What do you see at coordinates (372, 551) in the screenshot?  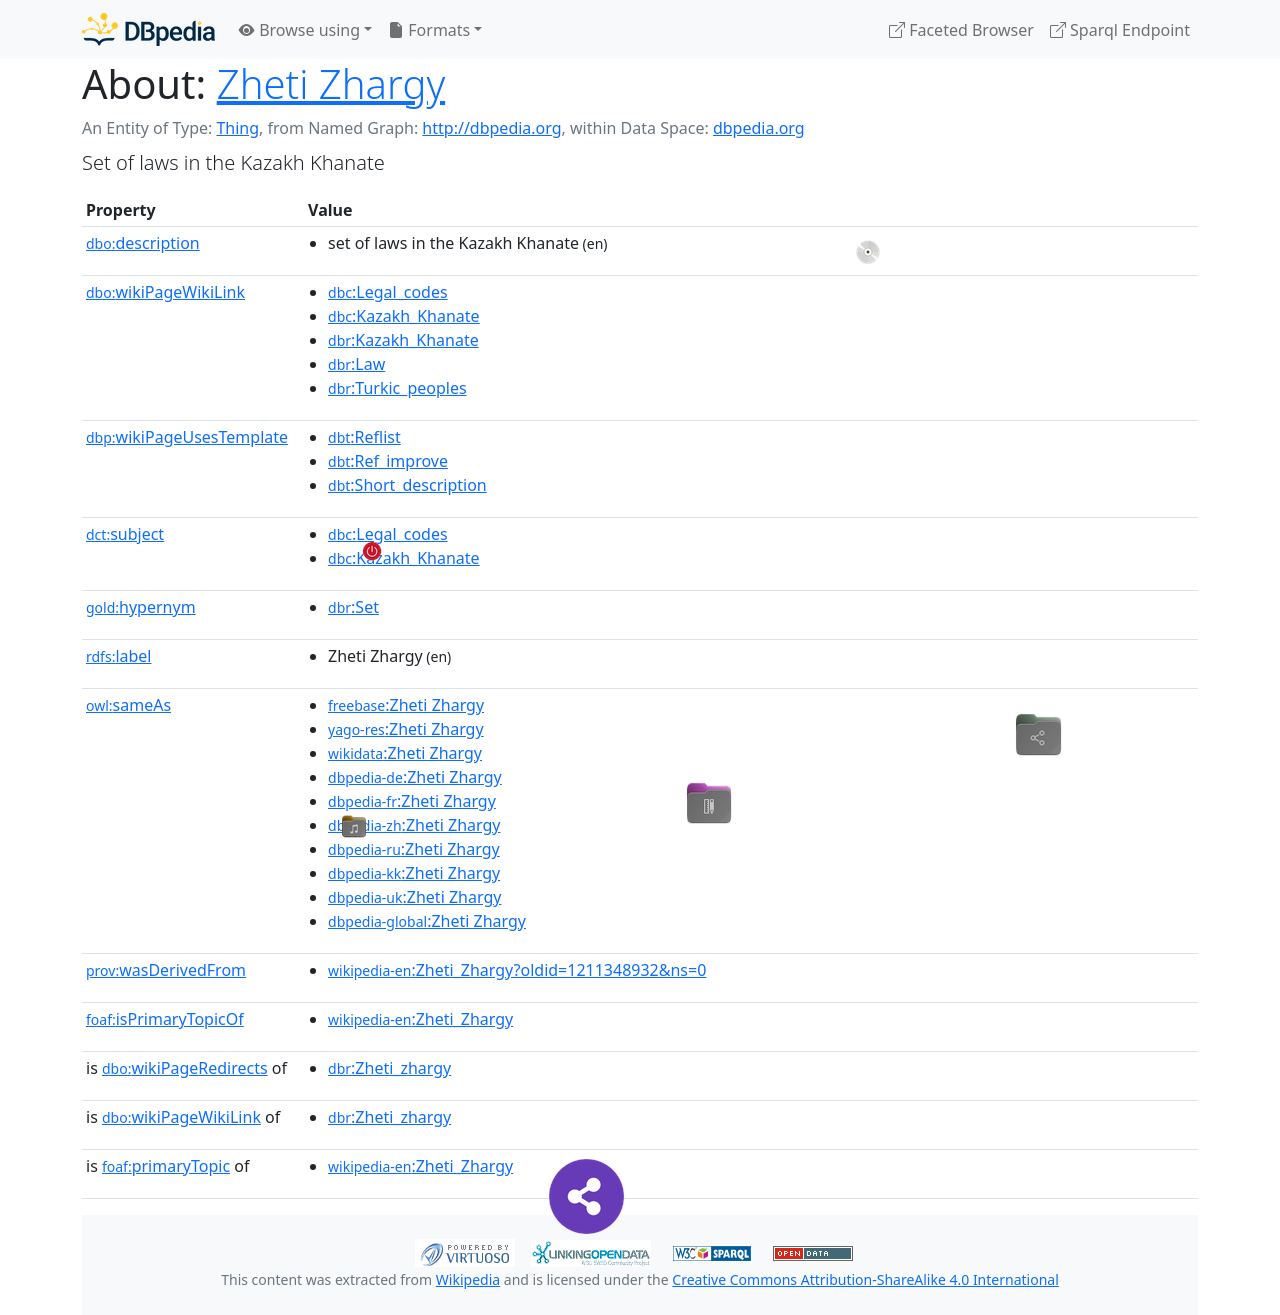 I see `shut down or power off the system` at bounding box center [372, 551].